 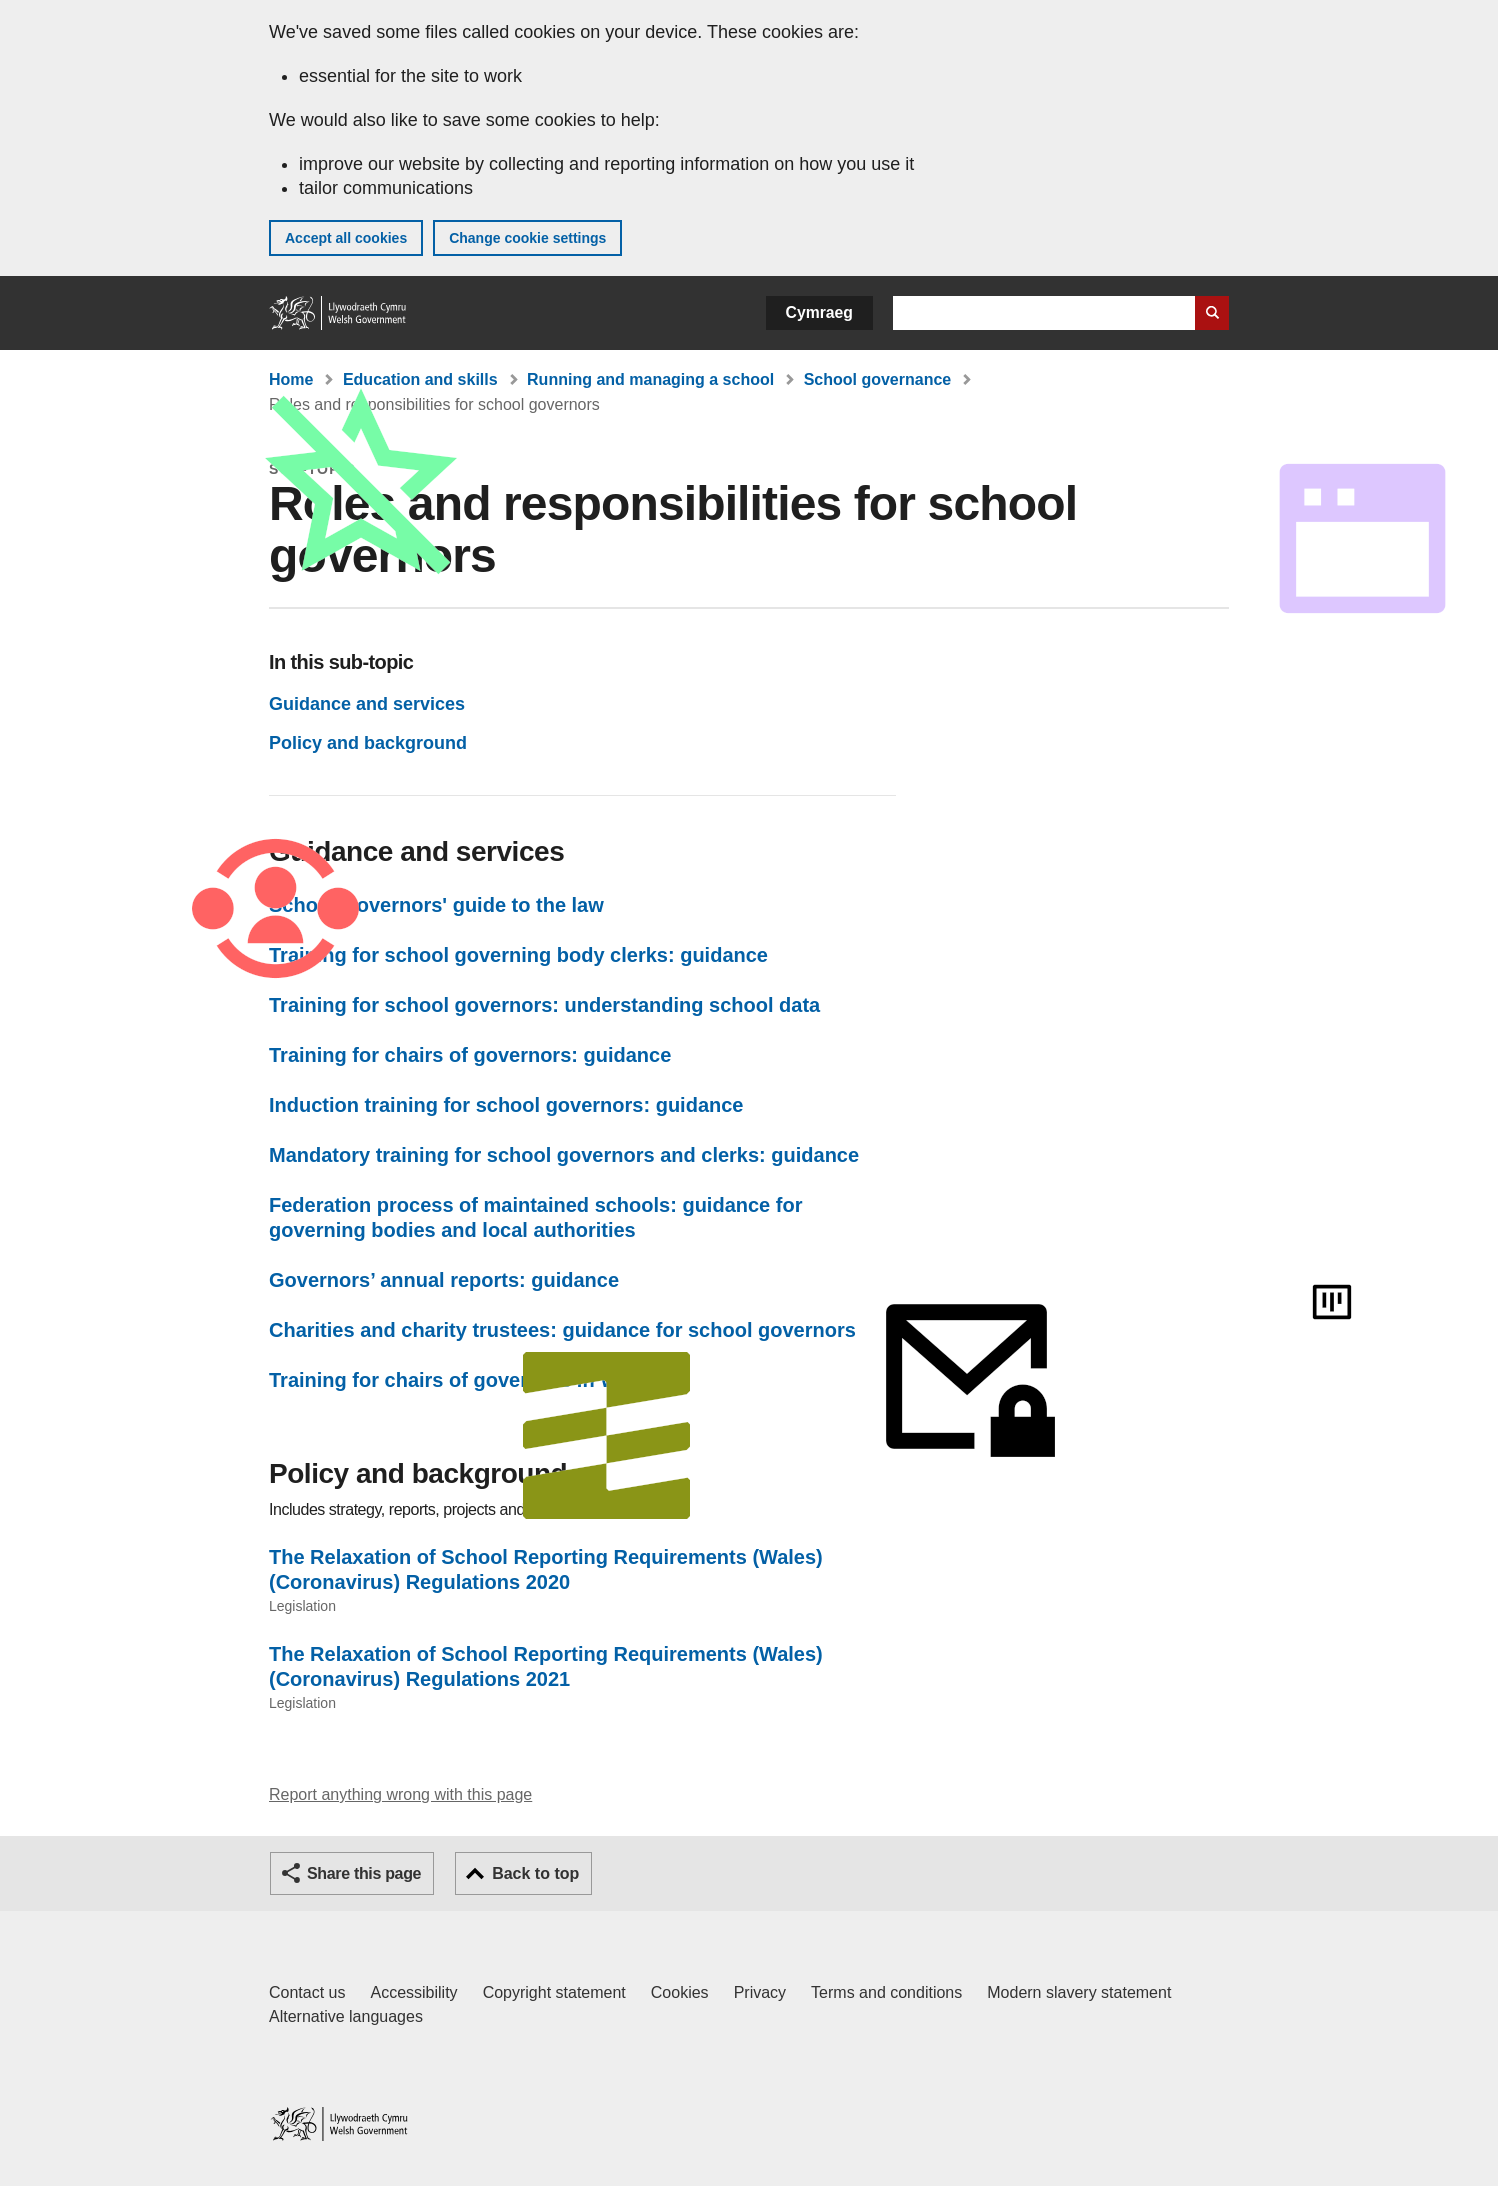 What do you see at coordinates (1332, 1302) in the screenshot?
I see `switch to kanban board view` at bounding box center [1332, 1302].